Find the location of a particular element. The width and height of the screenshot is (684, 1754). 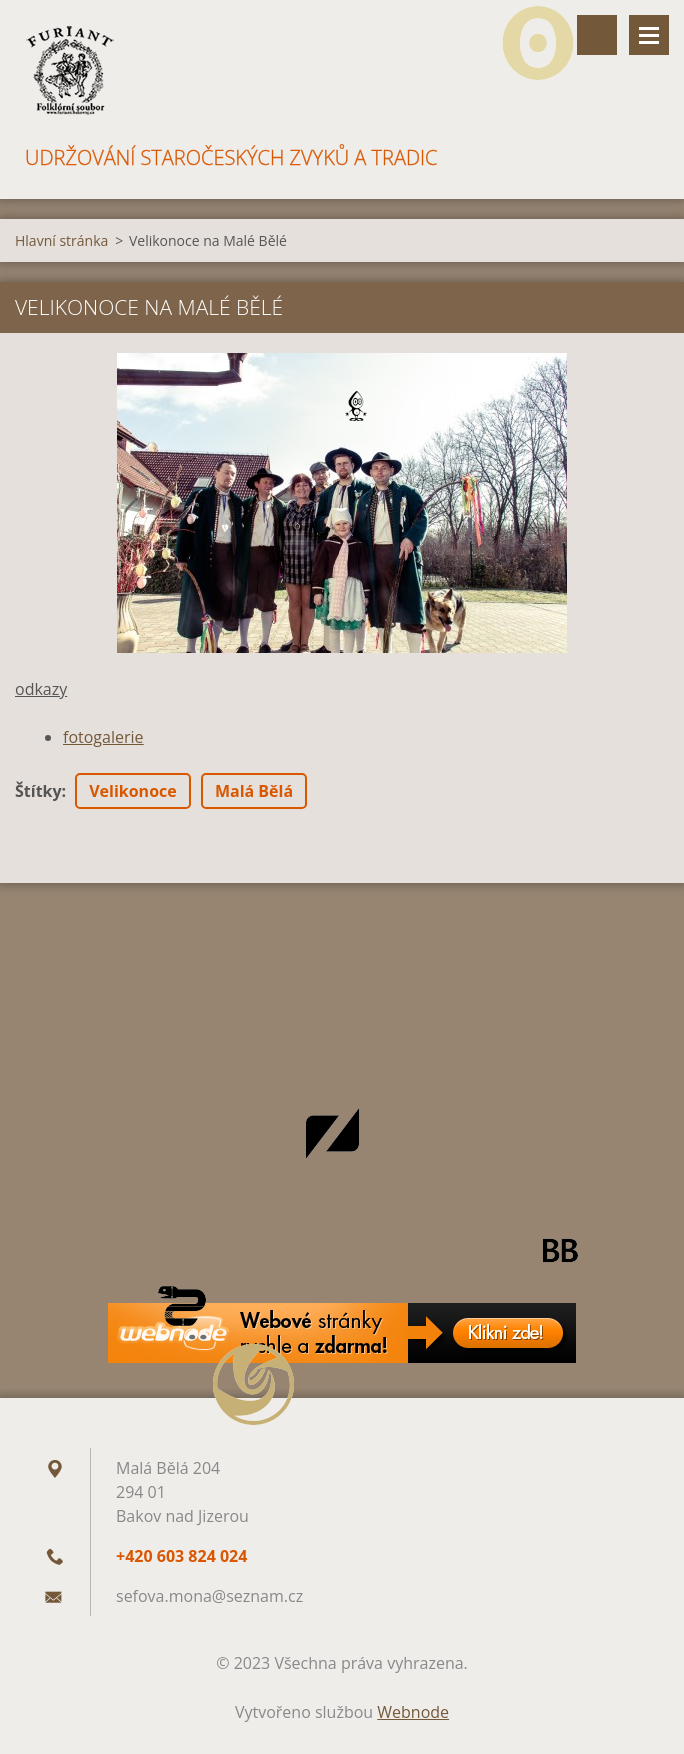

pyscaffold python project scaffolding tool logo is located at coordinates (182, 1306).